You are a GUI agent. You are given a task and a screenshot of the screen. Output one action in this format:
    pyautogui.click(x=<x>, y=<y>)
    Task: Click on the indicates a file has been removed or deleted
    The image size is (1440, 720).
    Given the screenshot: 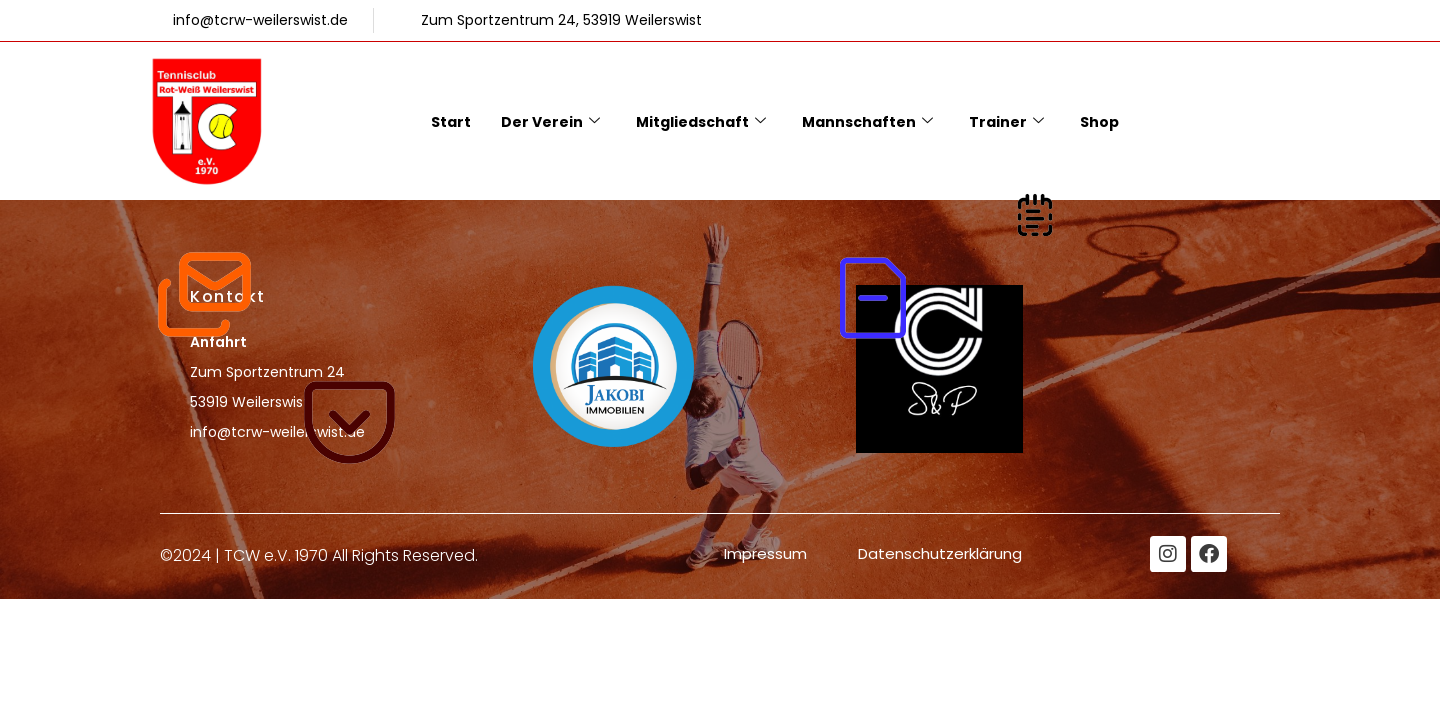 What is the action you would take?
    pyautogui.click(x=873, y=298)
    